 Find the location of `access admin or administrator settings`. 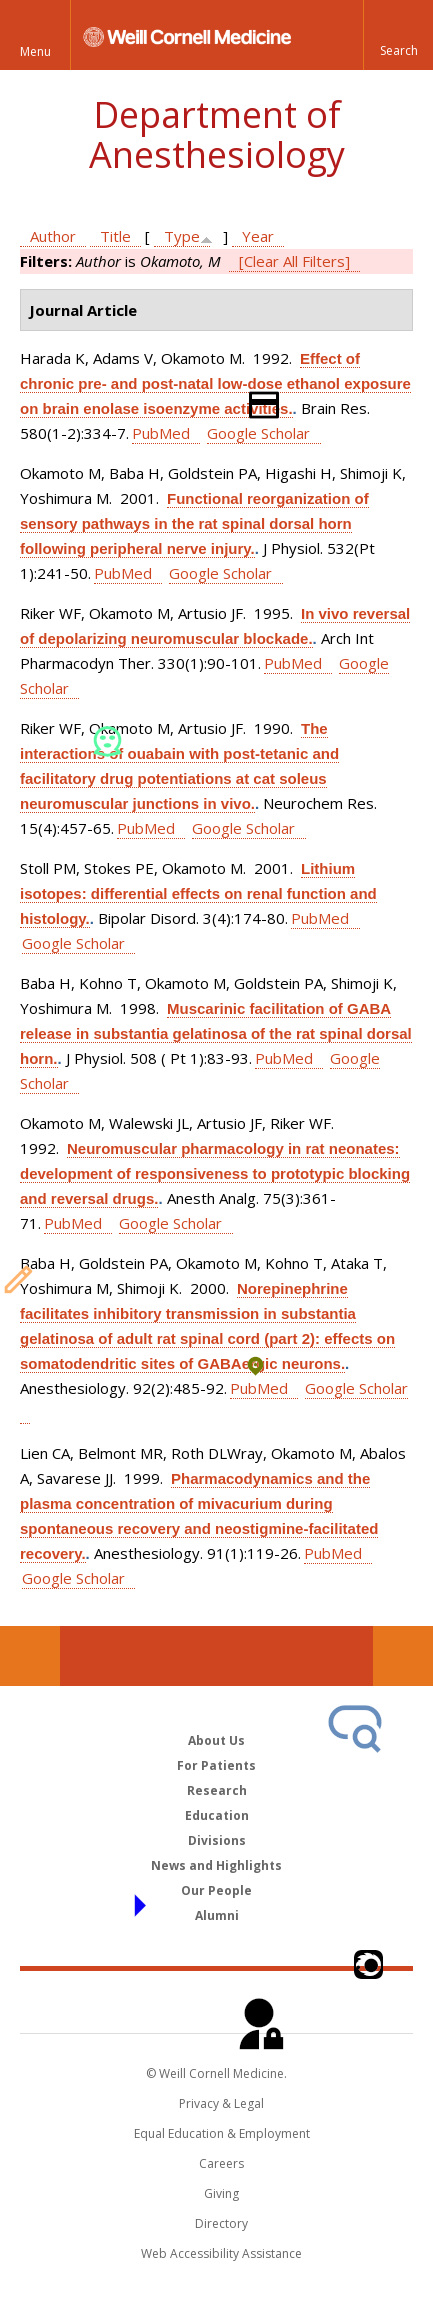

access admin or administrator settings is located at coordinates (259, 2025).